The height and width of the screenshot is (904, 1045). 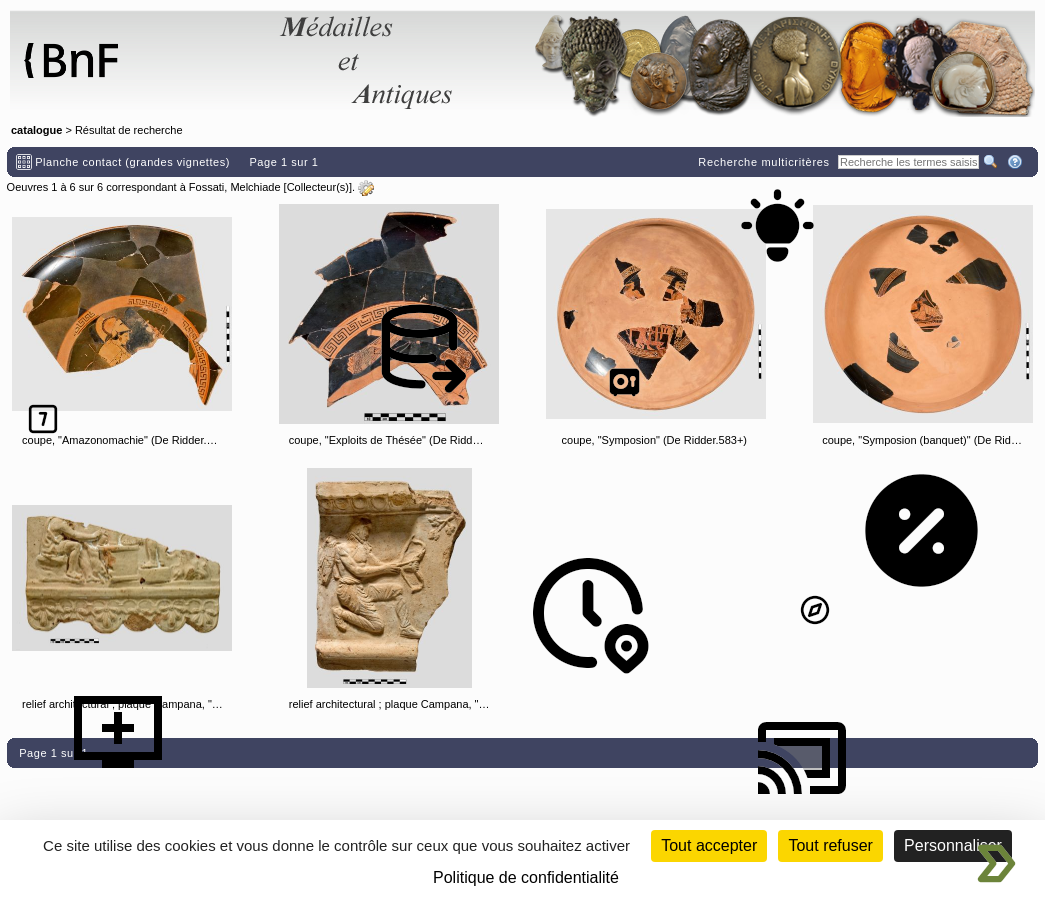 What do you see at coordinates (921, 530) in the screenshot?
I see `view discount or percentage-based promotion` at bounding box center [921, 530].